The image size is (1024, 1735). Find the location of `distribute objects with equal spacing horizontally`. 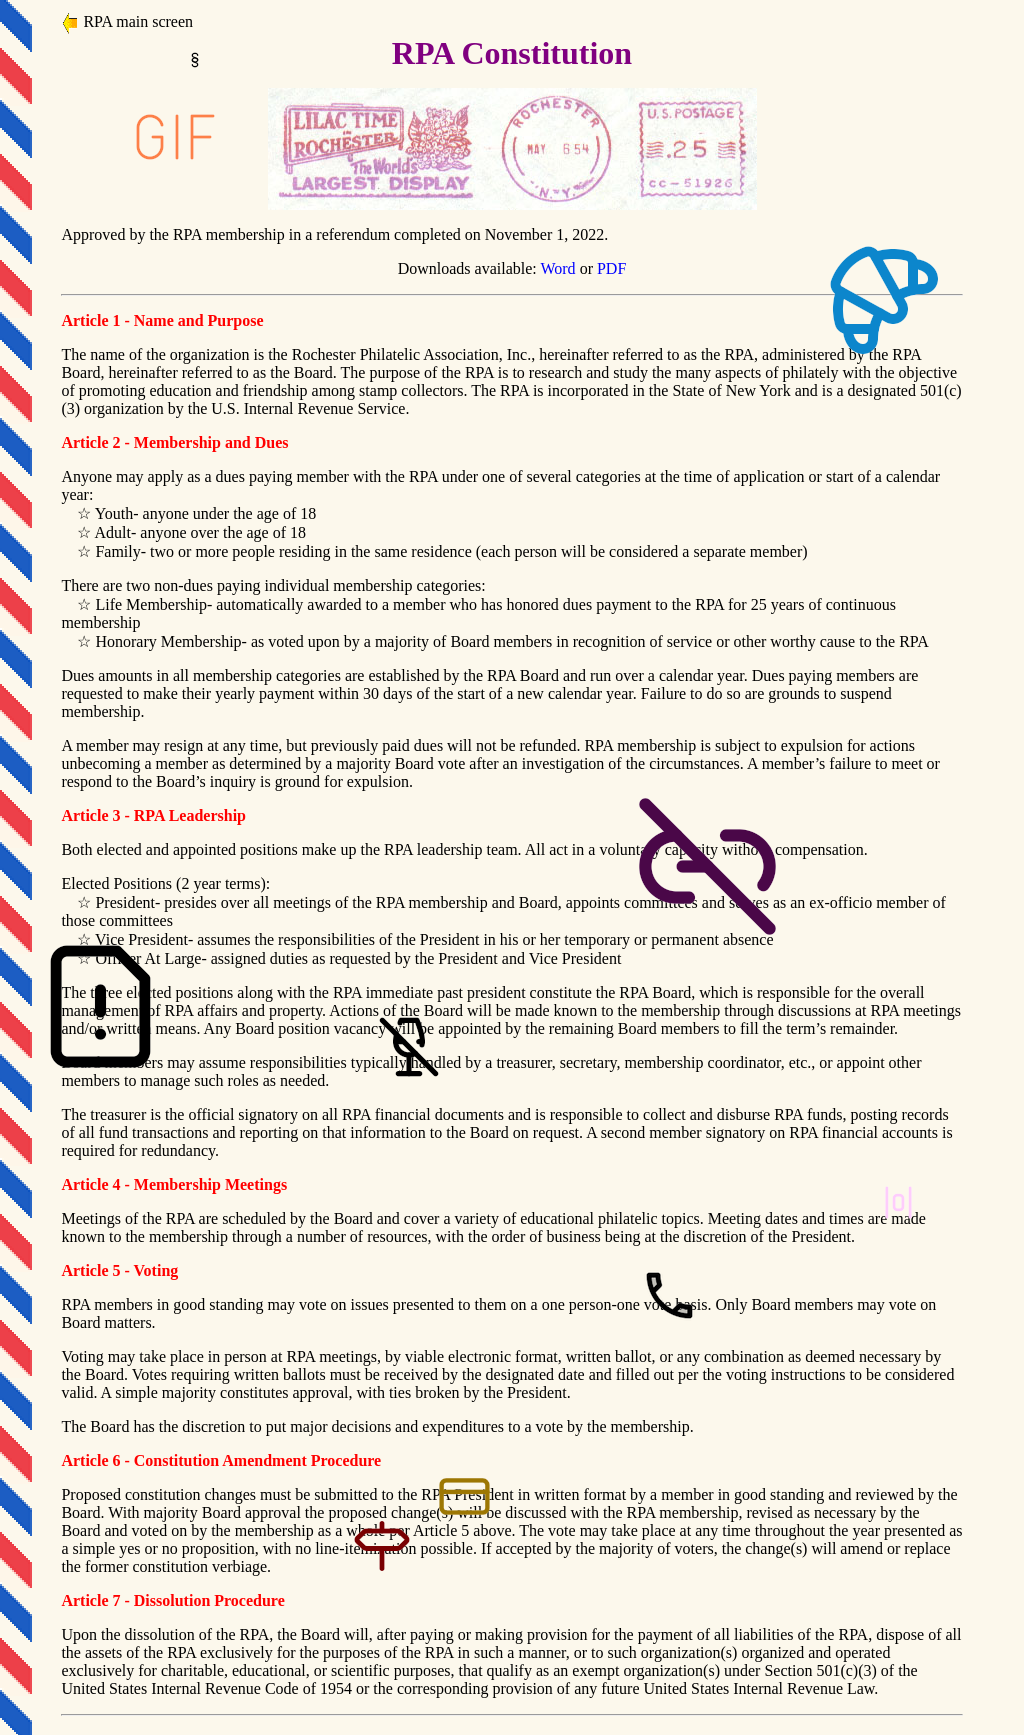

distribute objects with equal spacing horizontally is located at coordinates (898, 1202).